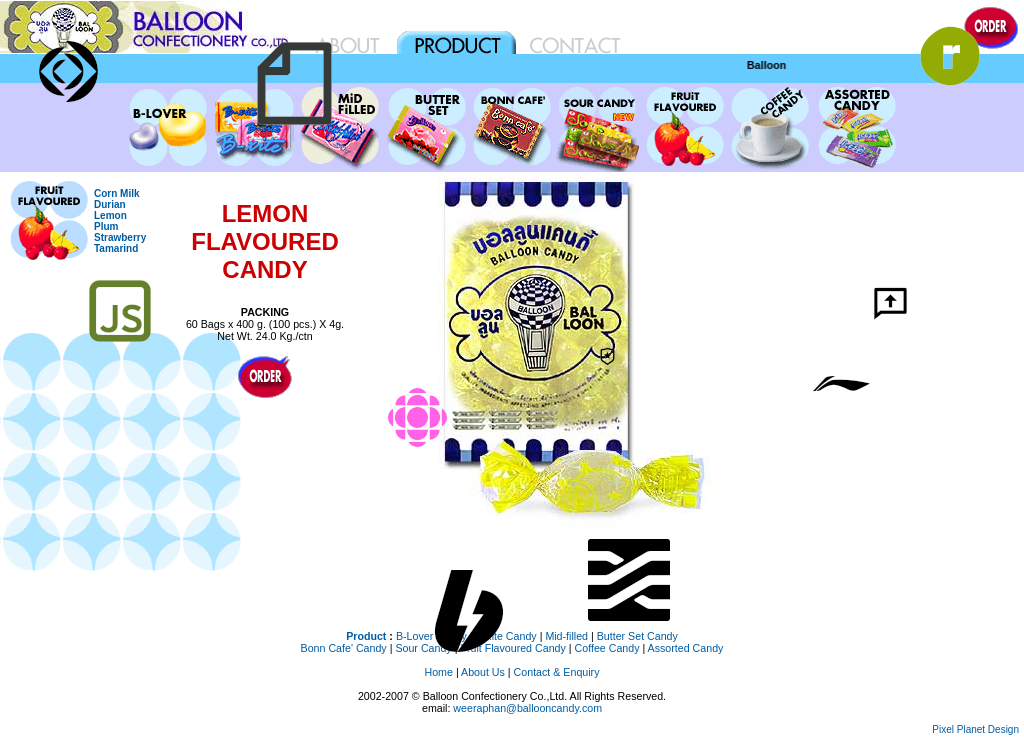  Describe the element at coordinates (629, 580) in the screenshot. I see `stimulus javascript framework logo` at that location.